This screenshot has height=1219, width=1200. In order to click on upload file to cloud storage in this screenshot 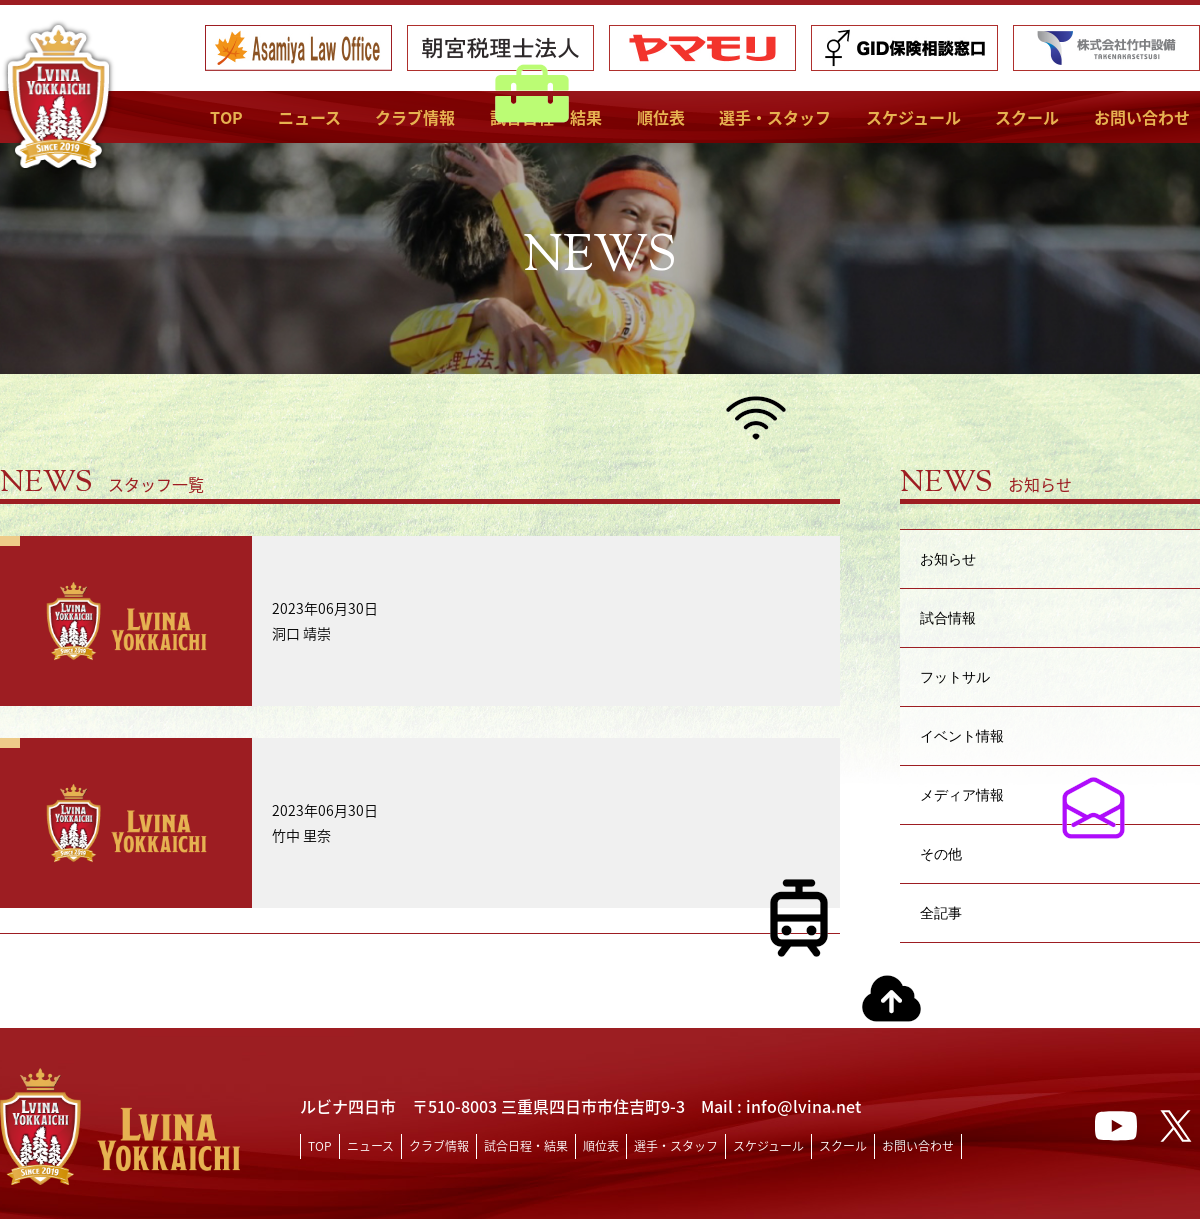, I will do `click(891, 998)`.